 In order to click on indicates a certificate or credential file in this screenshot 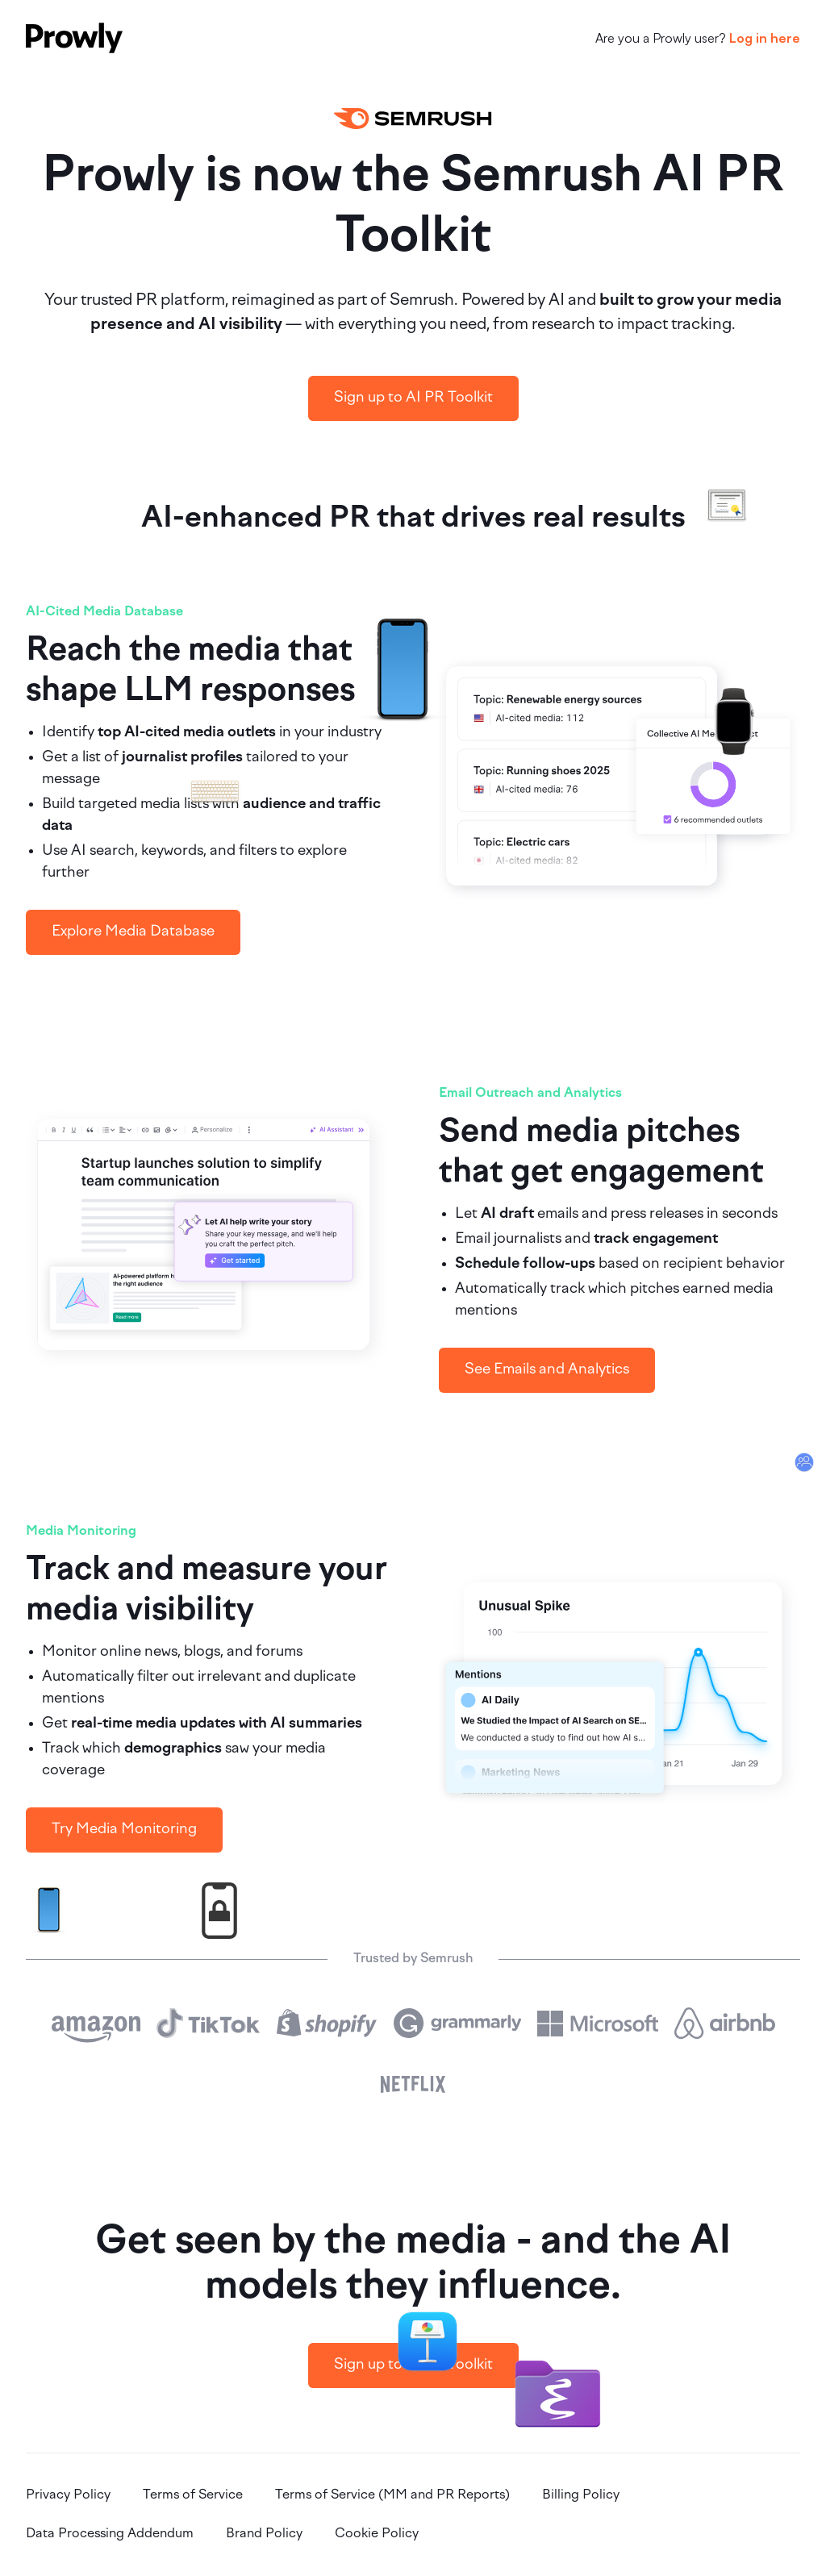, I will do `click(727, 506)`.